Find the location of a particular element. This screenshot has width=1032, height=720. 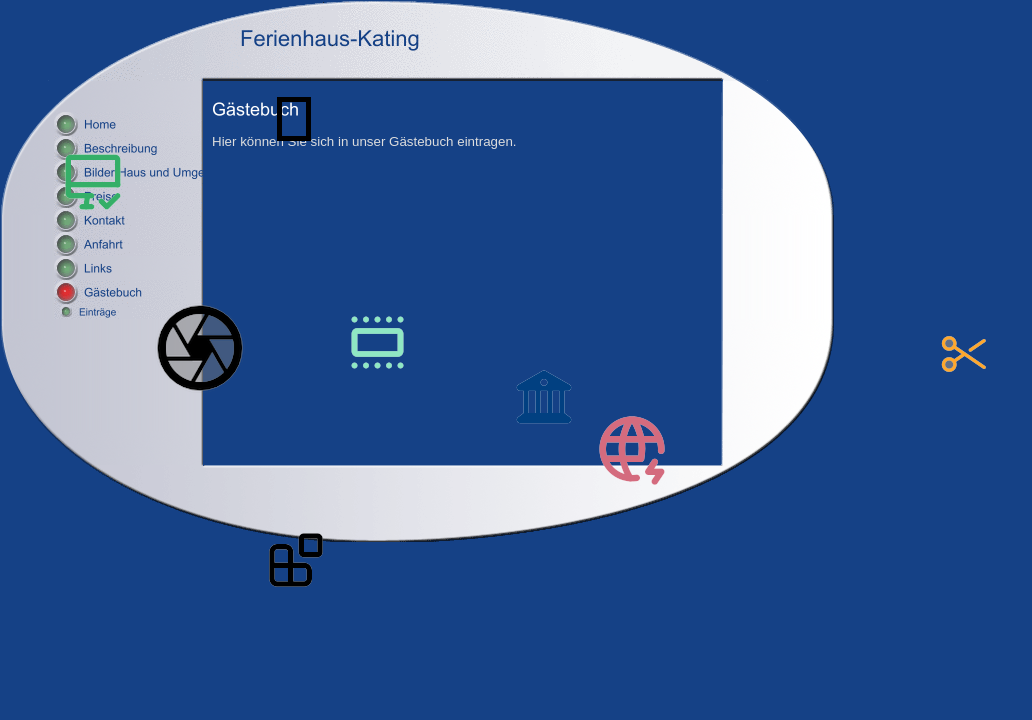

open camera to take a photo is located at coordinates (200, 348).